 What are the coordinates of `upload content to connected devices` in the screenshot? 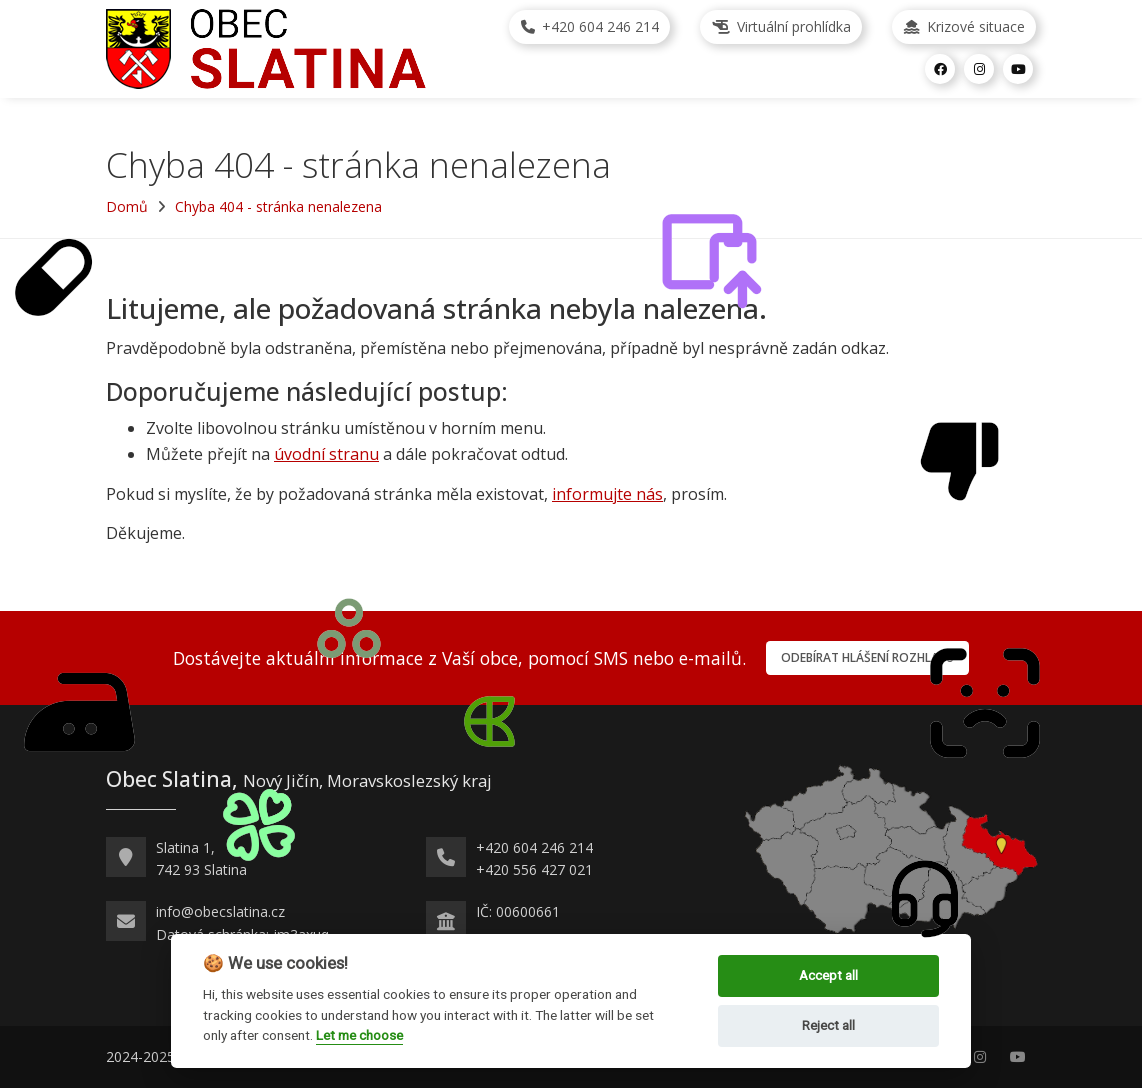 It's located at (709, 256).